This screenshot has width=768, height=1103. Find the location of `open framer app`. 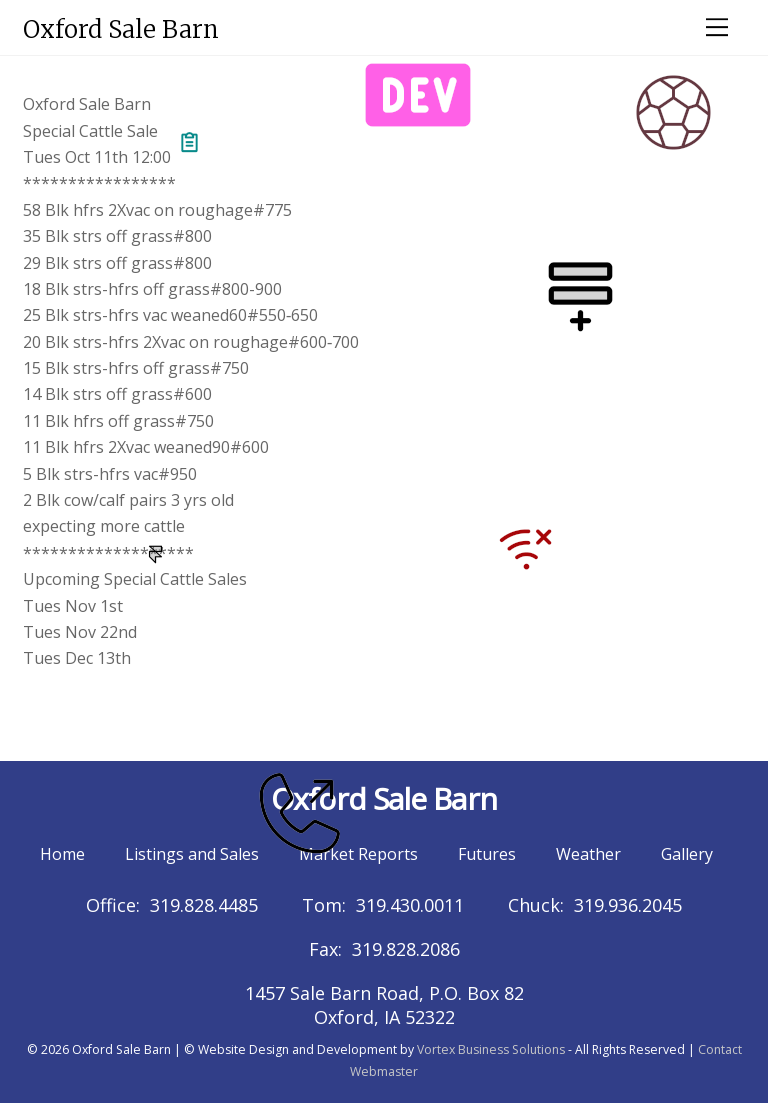

open framer app is located at coordinates (155, 553).